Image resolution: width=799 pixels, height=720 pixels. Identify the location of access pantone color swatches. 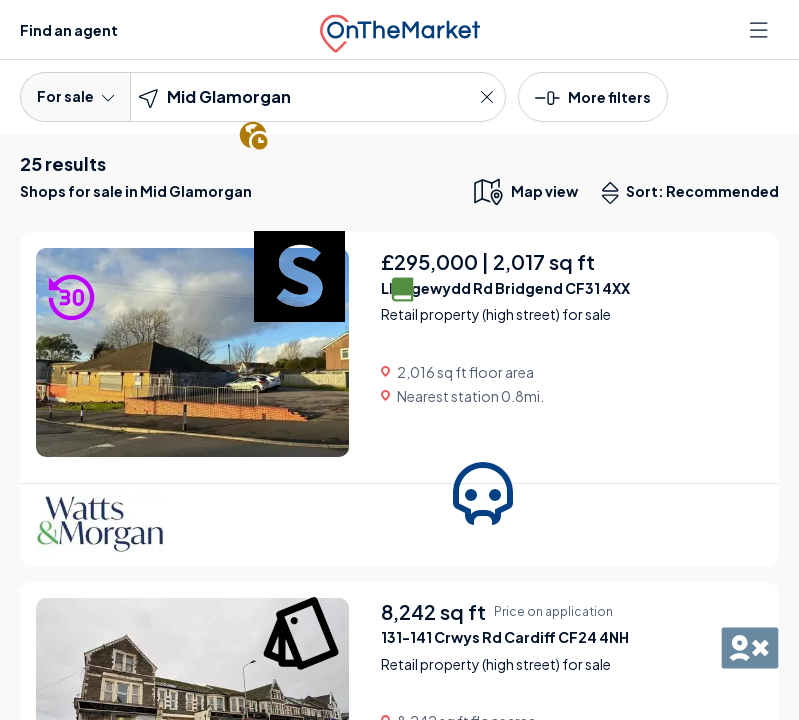
(300, 633).